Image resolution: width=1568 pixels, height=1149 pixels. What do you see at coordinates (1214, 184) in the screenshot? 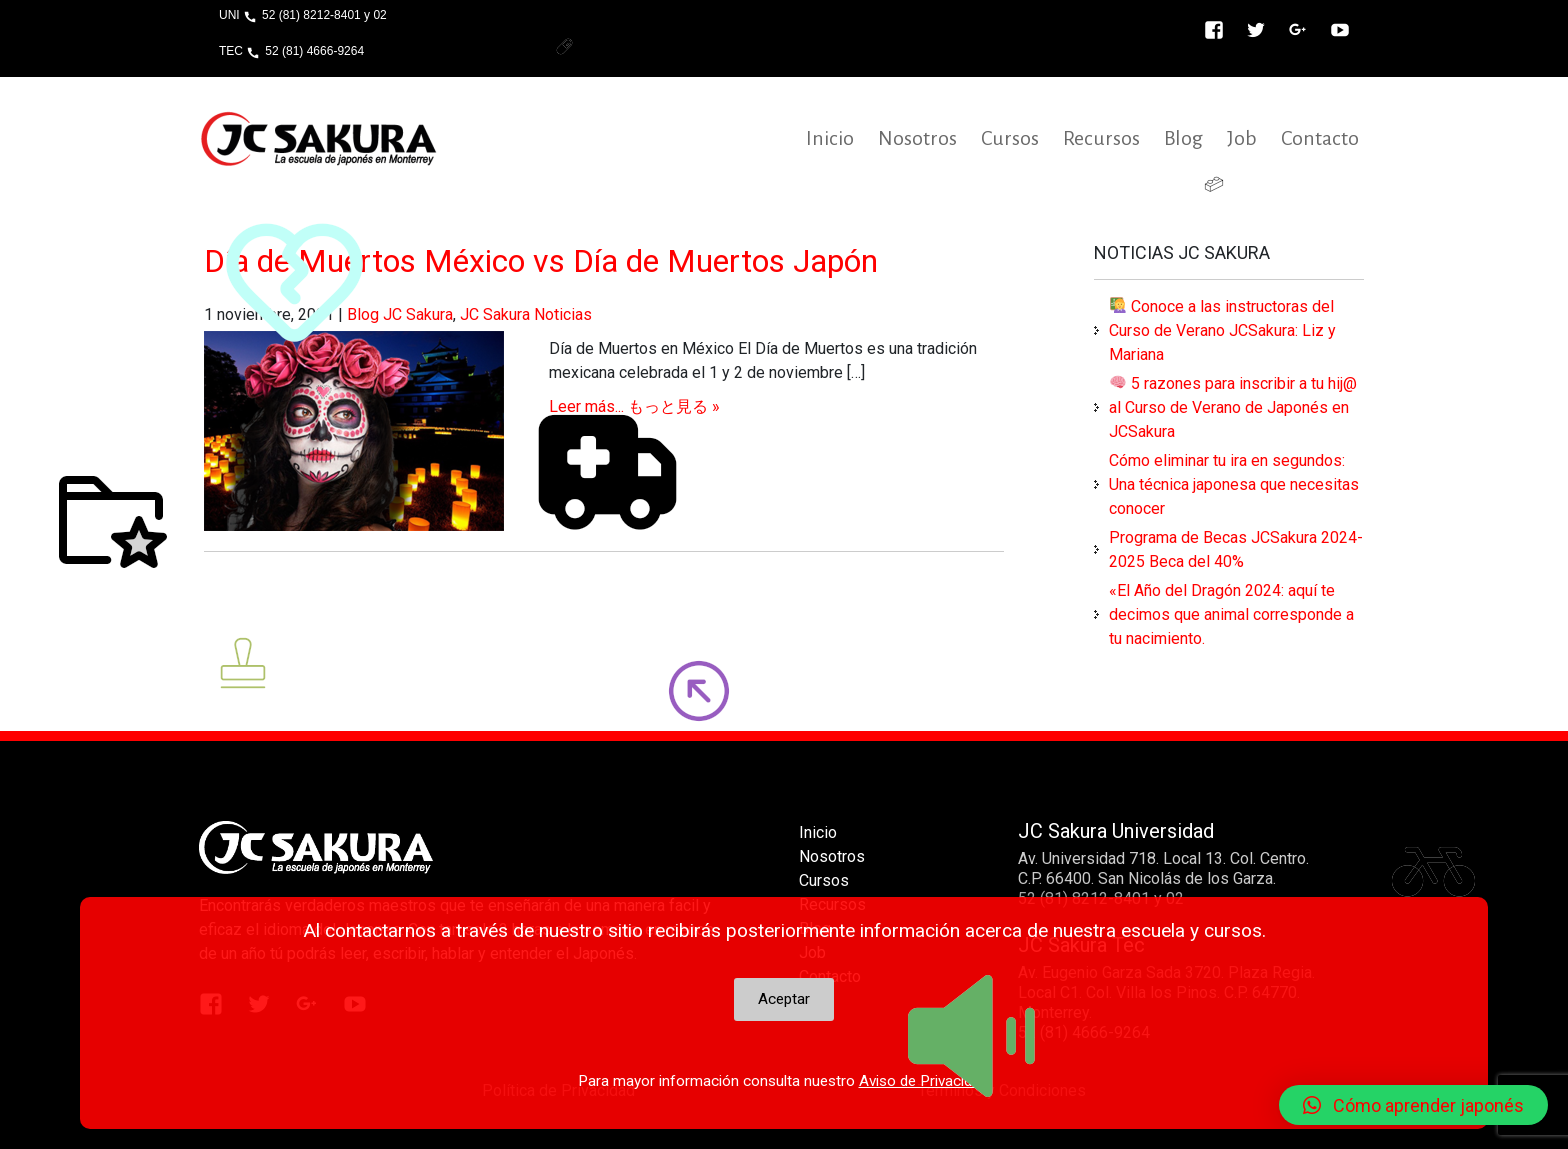
I see `access building blocks or modular components` at bounding box center [1214, 184].